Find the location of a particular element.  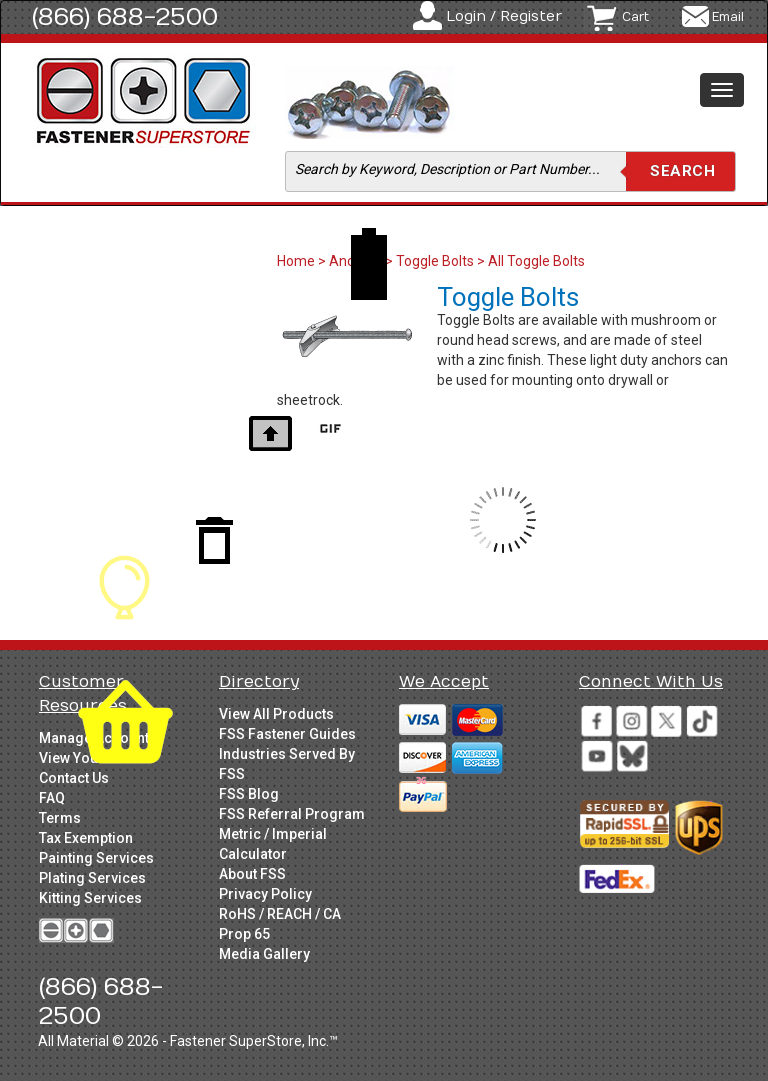

insert a gif into your message is located at coordinates (330, 428).